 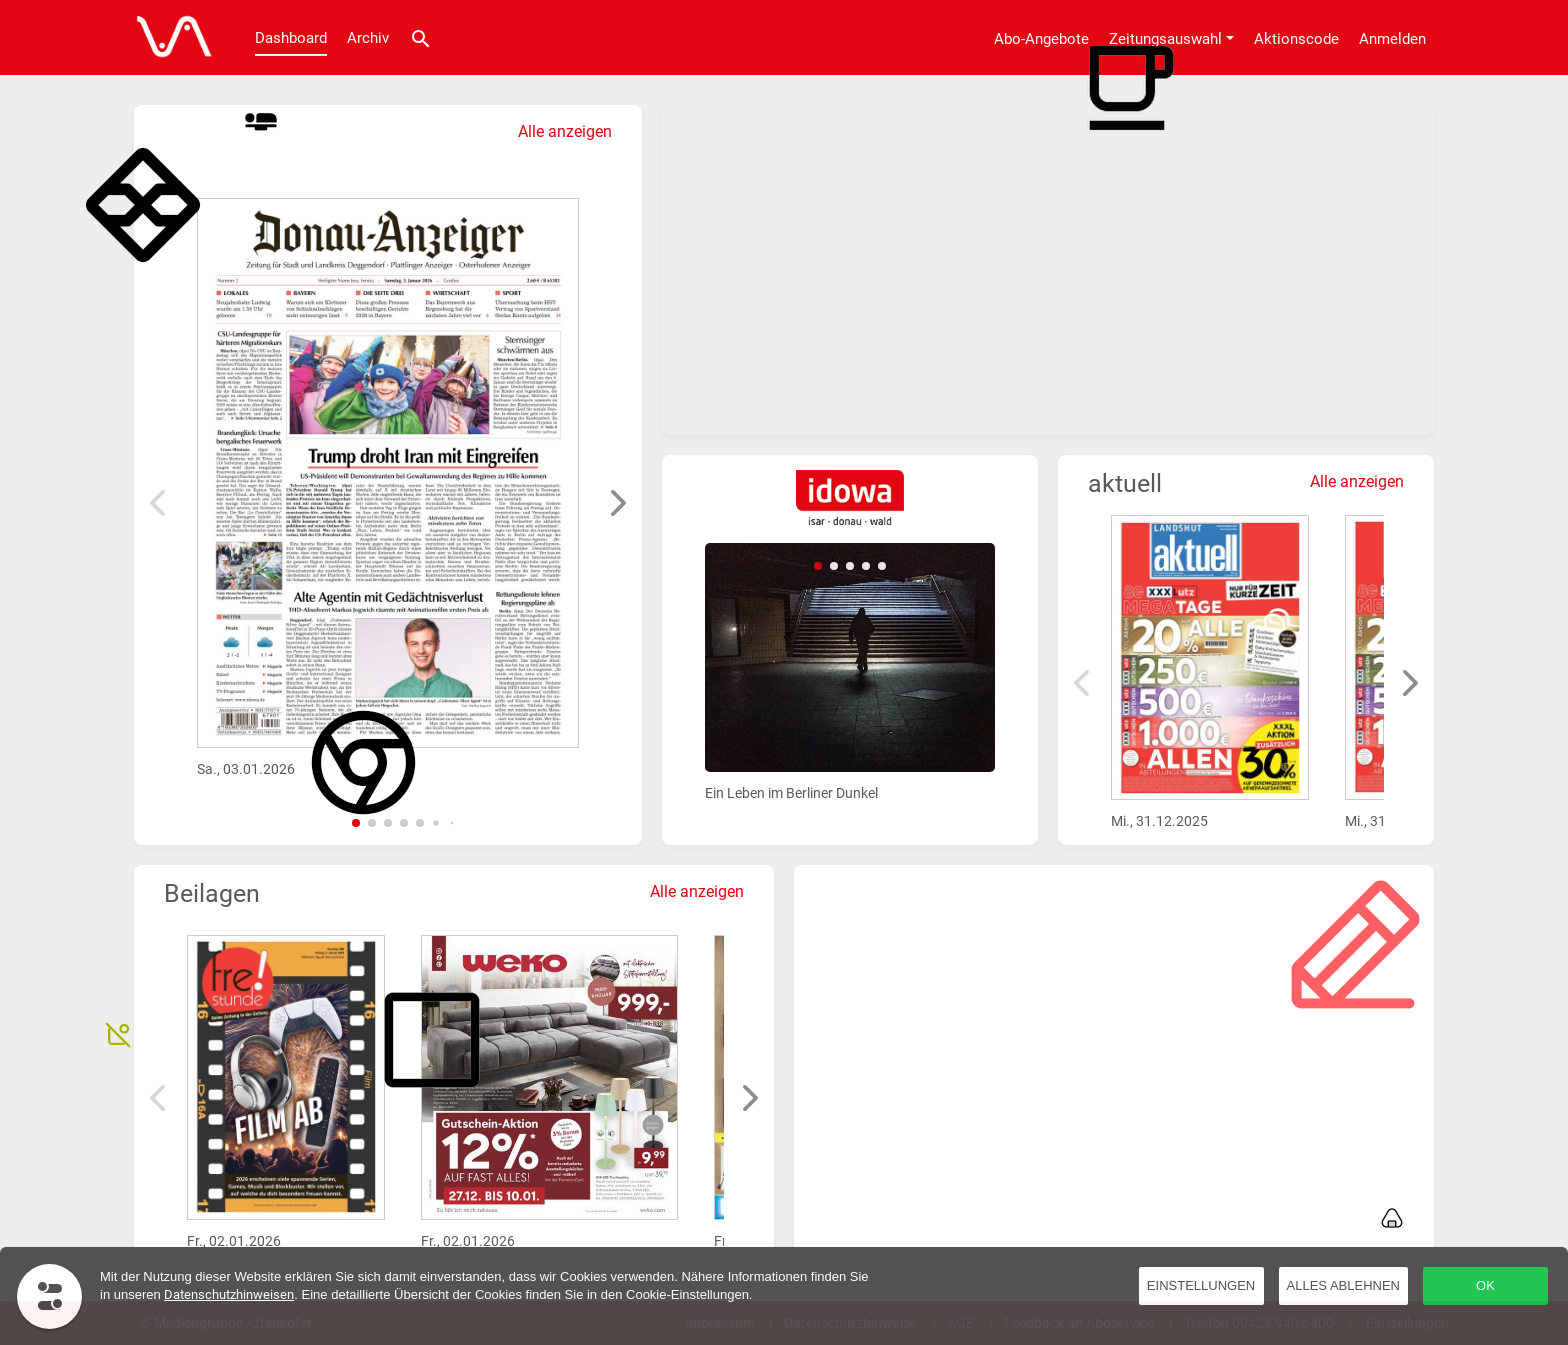 I want to click on indicates flat-bed seat available on flight, so click(x=261, y=121).